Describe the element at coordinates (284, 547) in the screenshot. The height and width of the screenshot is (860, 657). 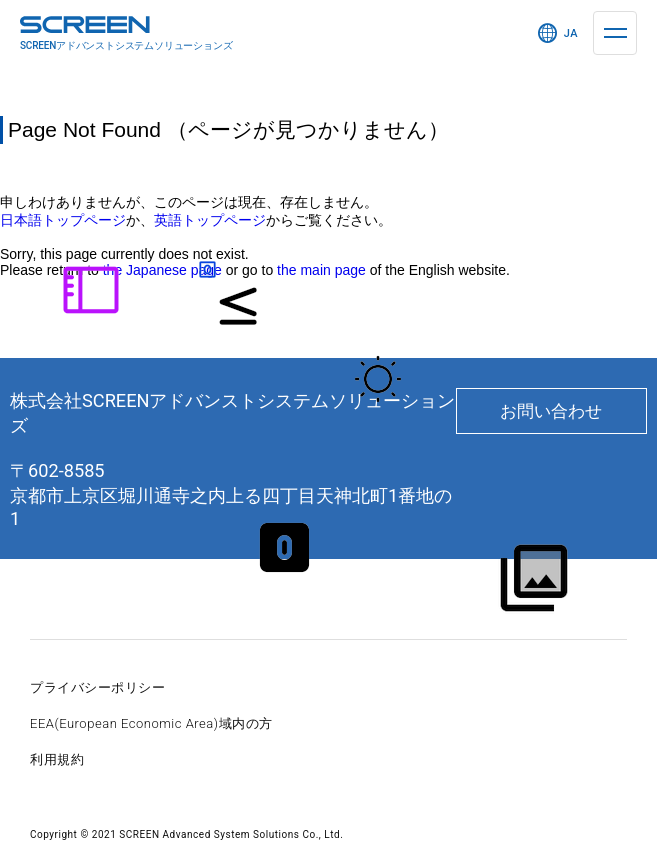
I see `indicates the letter "o" or zero value` at that location.